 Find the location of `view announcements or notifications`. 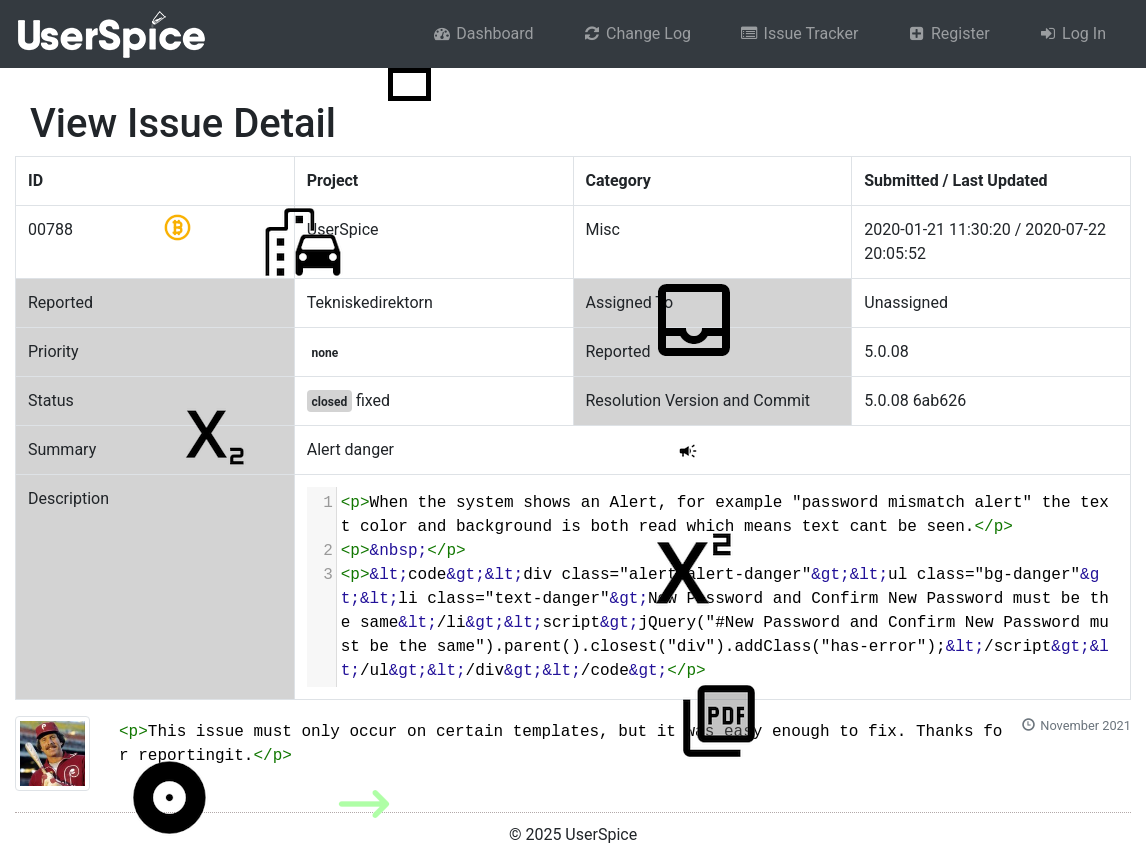

view announcements or notifications is located at coordinates (688, 451).